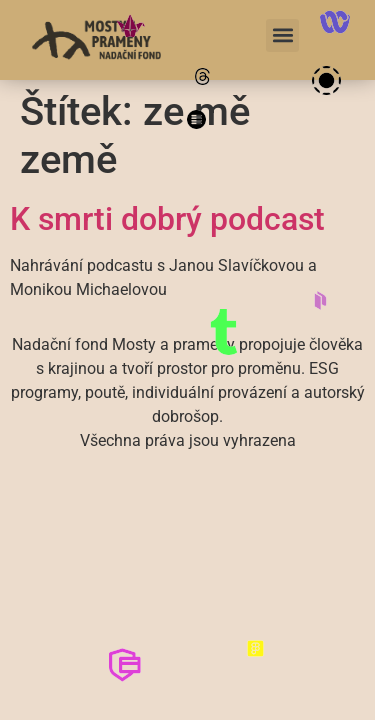 Image resolution: width=375 pixels, height=720 pixels. What do you see at coordinates (326, 80) in the screenshot?
I see `open localsend app for local file sharing` at bounding box center [326, 80].